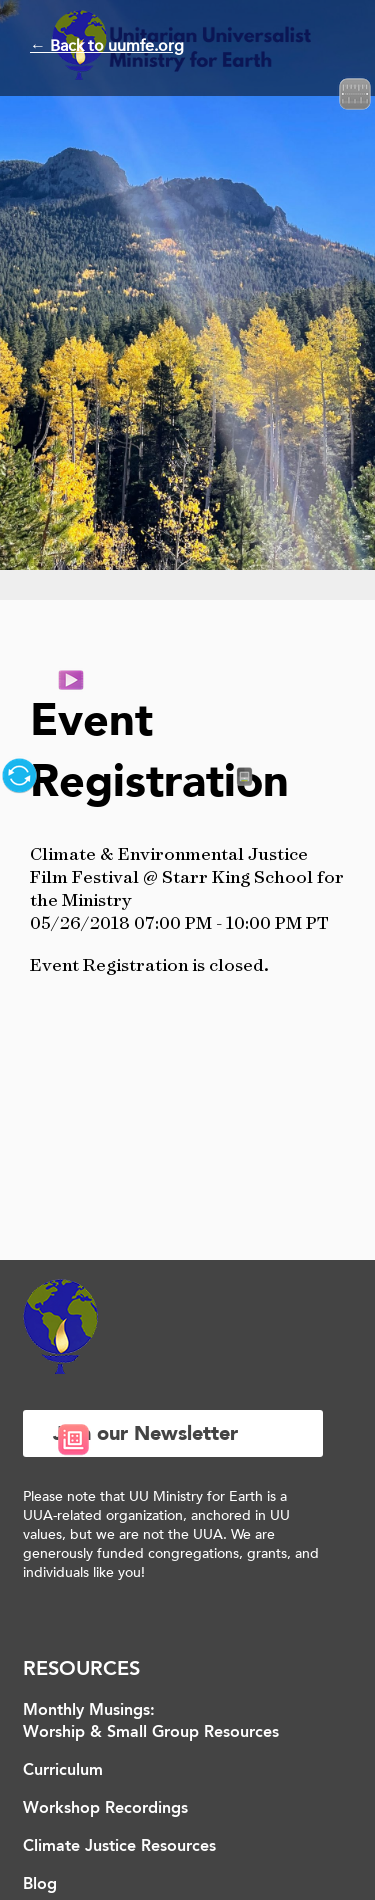 This screenshot has height=1900, width=375. Describe the element at coordinates (355, 94) in the screenshot. I see `open the Measure app` at that location.